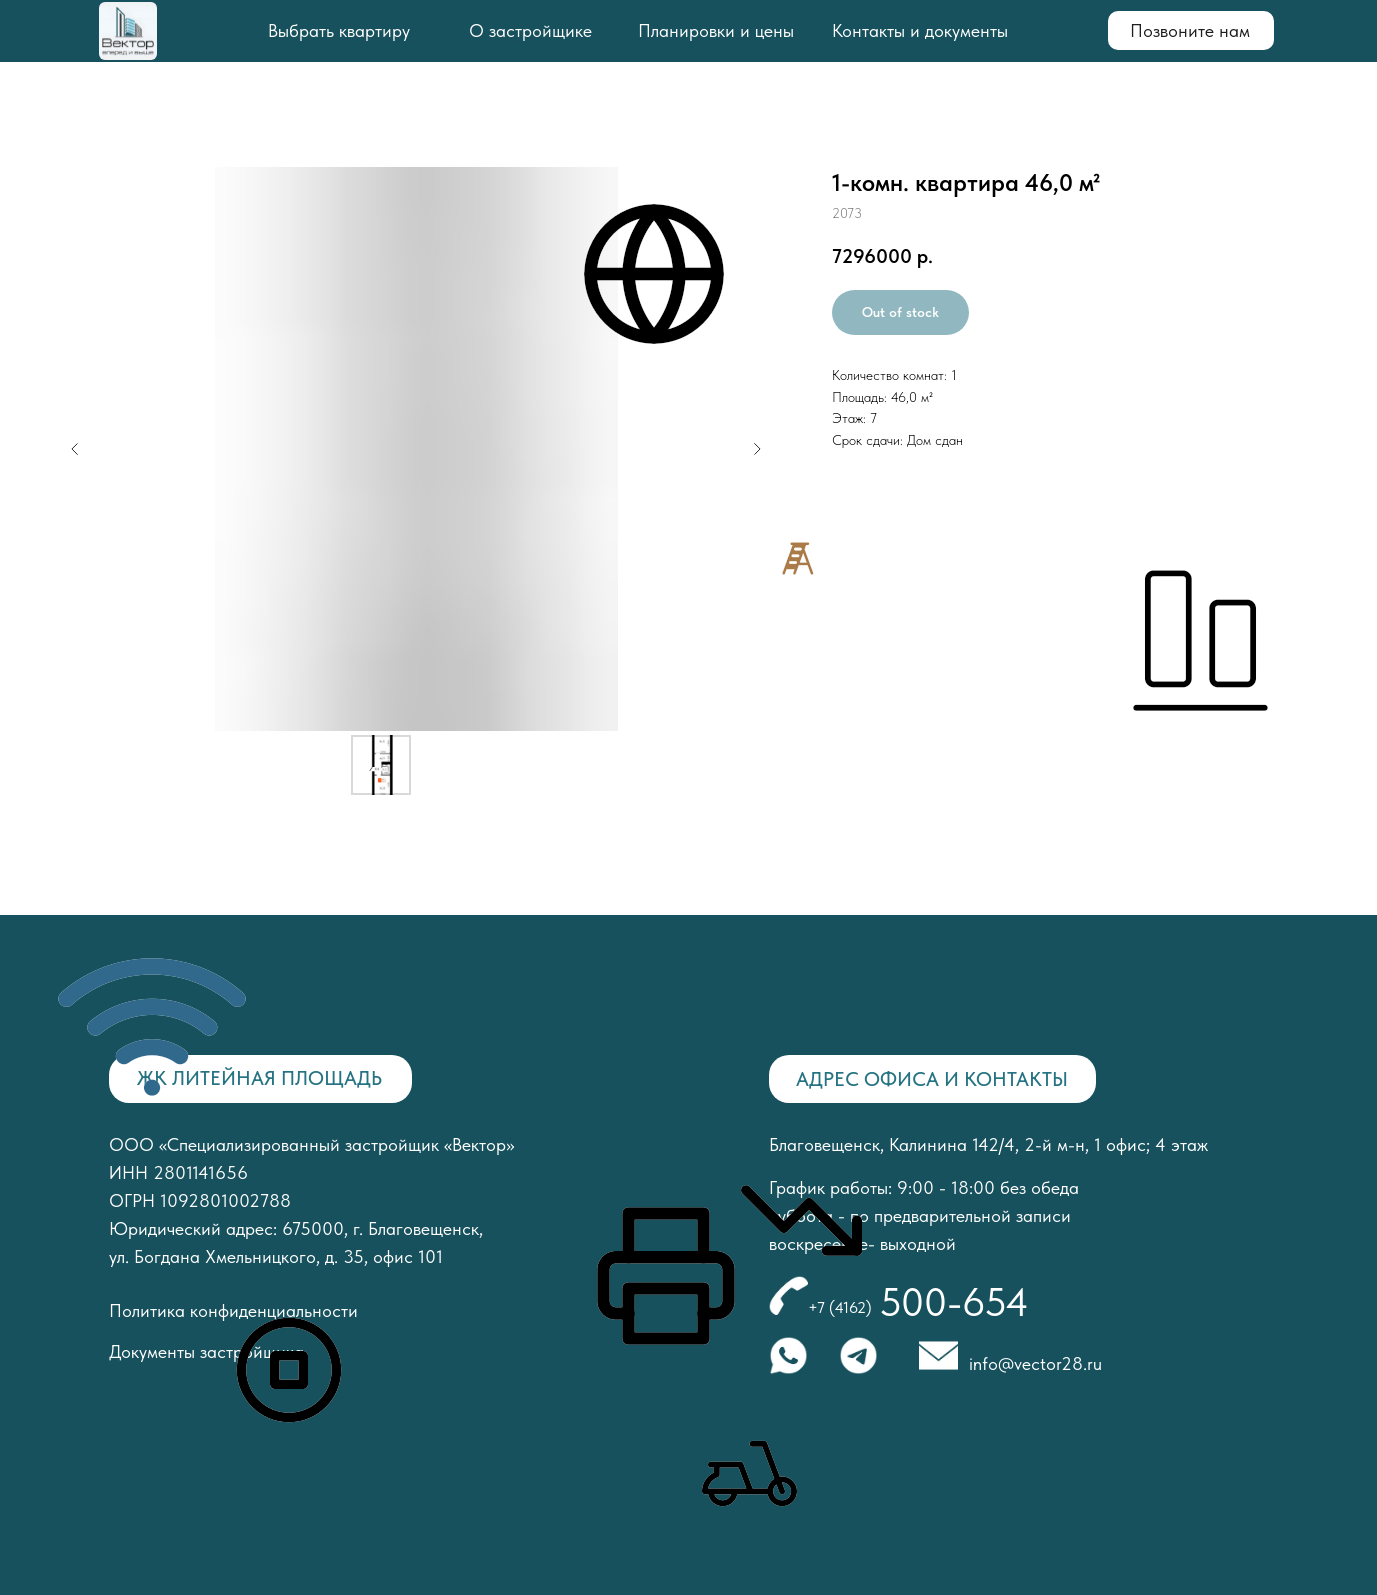 The height and width of the screenshot is (1595, 1377). Describe the element at coordinates (666, 1276) in the screenshot. I see `print the current document` at that location.